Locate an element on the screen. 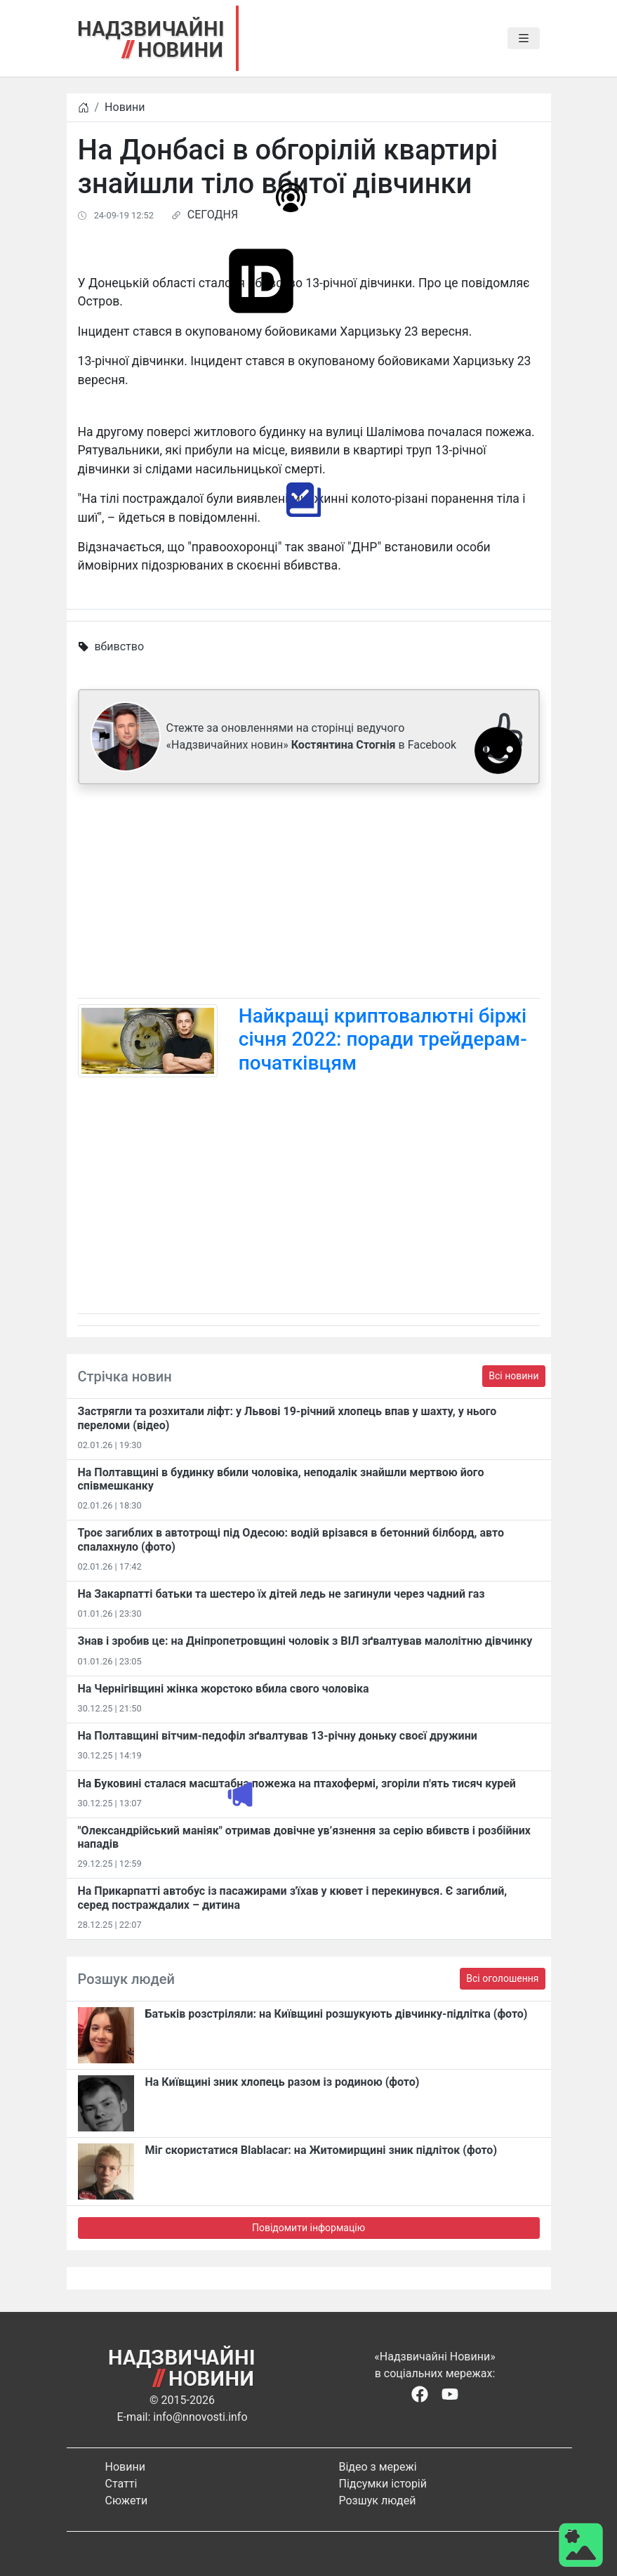 The width and height of the screenshot is (617, 2576). access a media channel for sharing images and videos is located at coordinates (580, 2544).